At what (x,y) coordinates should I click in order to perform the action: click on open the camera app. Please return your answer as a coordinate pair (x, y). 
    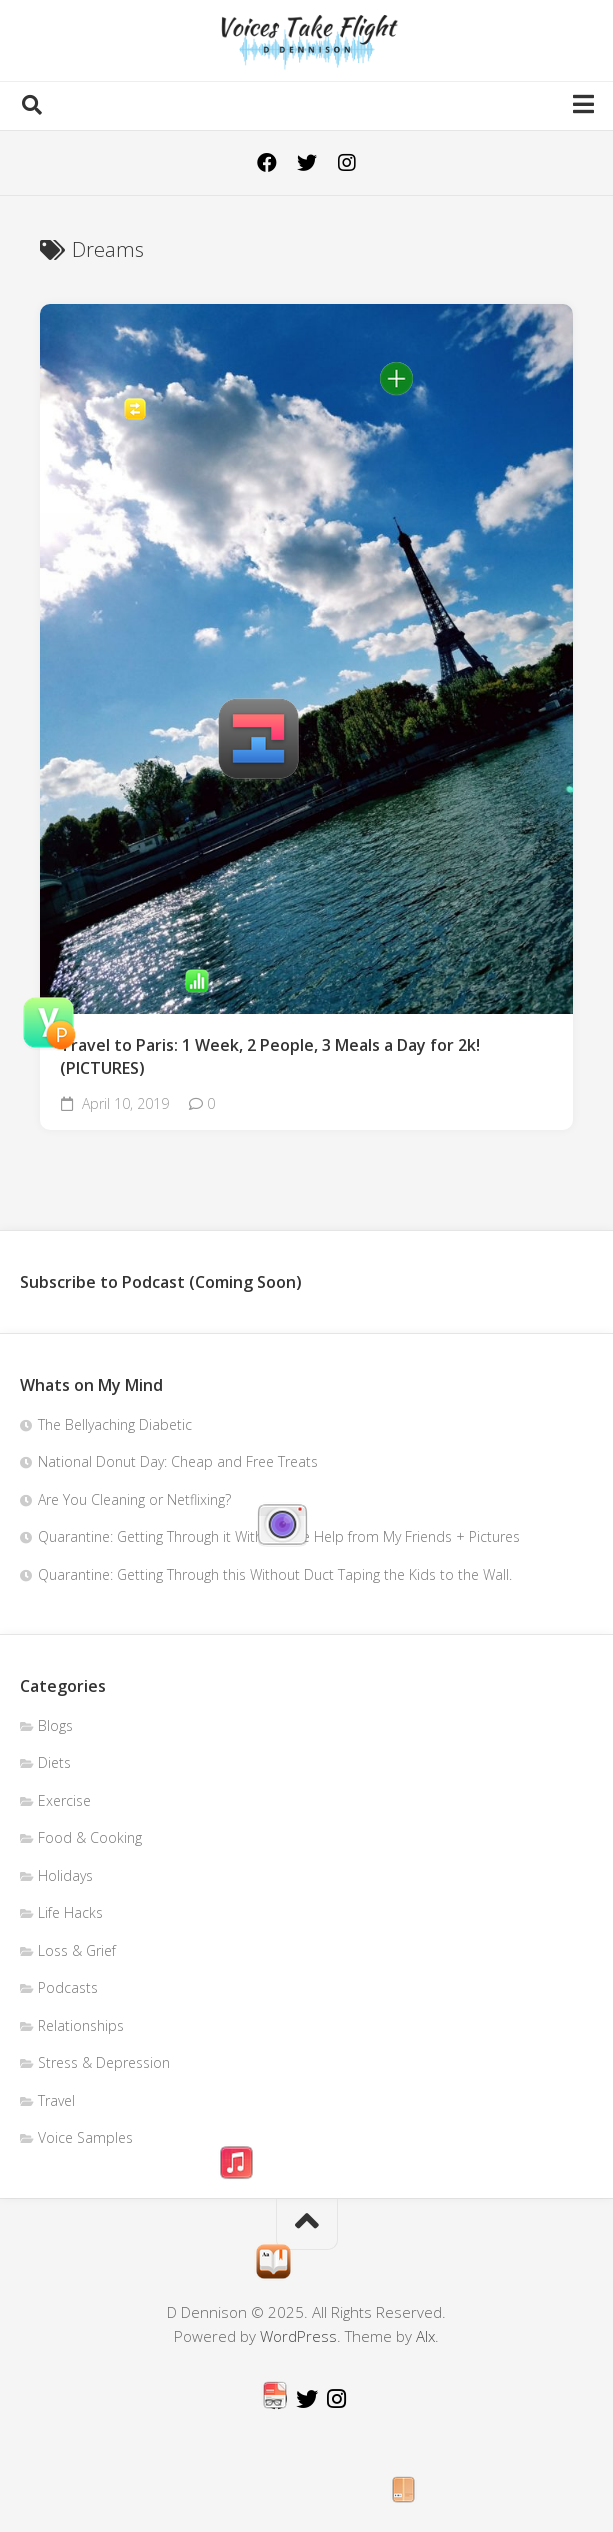
    Looking at the image, I should click on (282, 1524).